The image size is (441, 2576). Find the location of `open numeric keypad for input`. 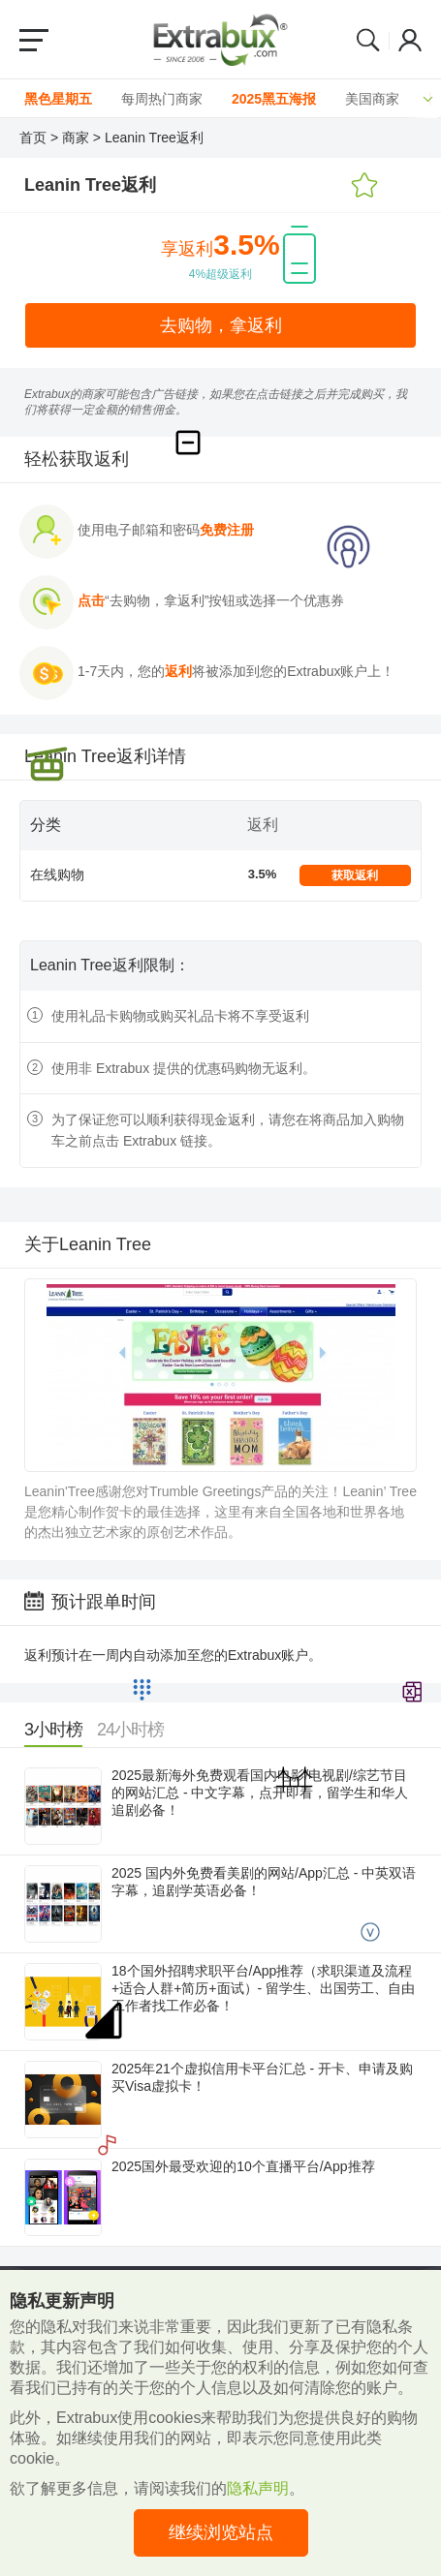

open numeric keypad for input is located at coordinates (142, 1689).